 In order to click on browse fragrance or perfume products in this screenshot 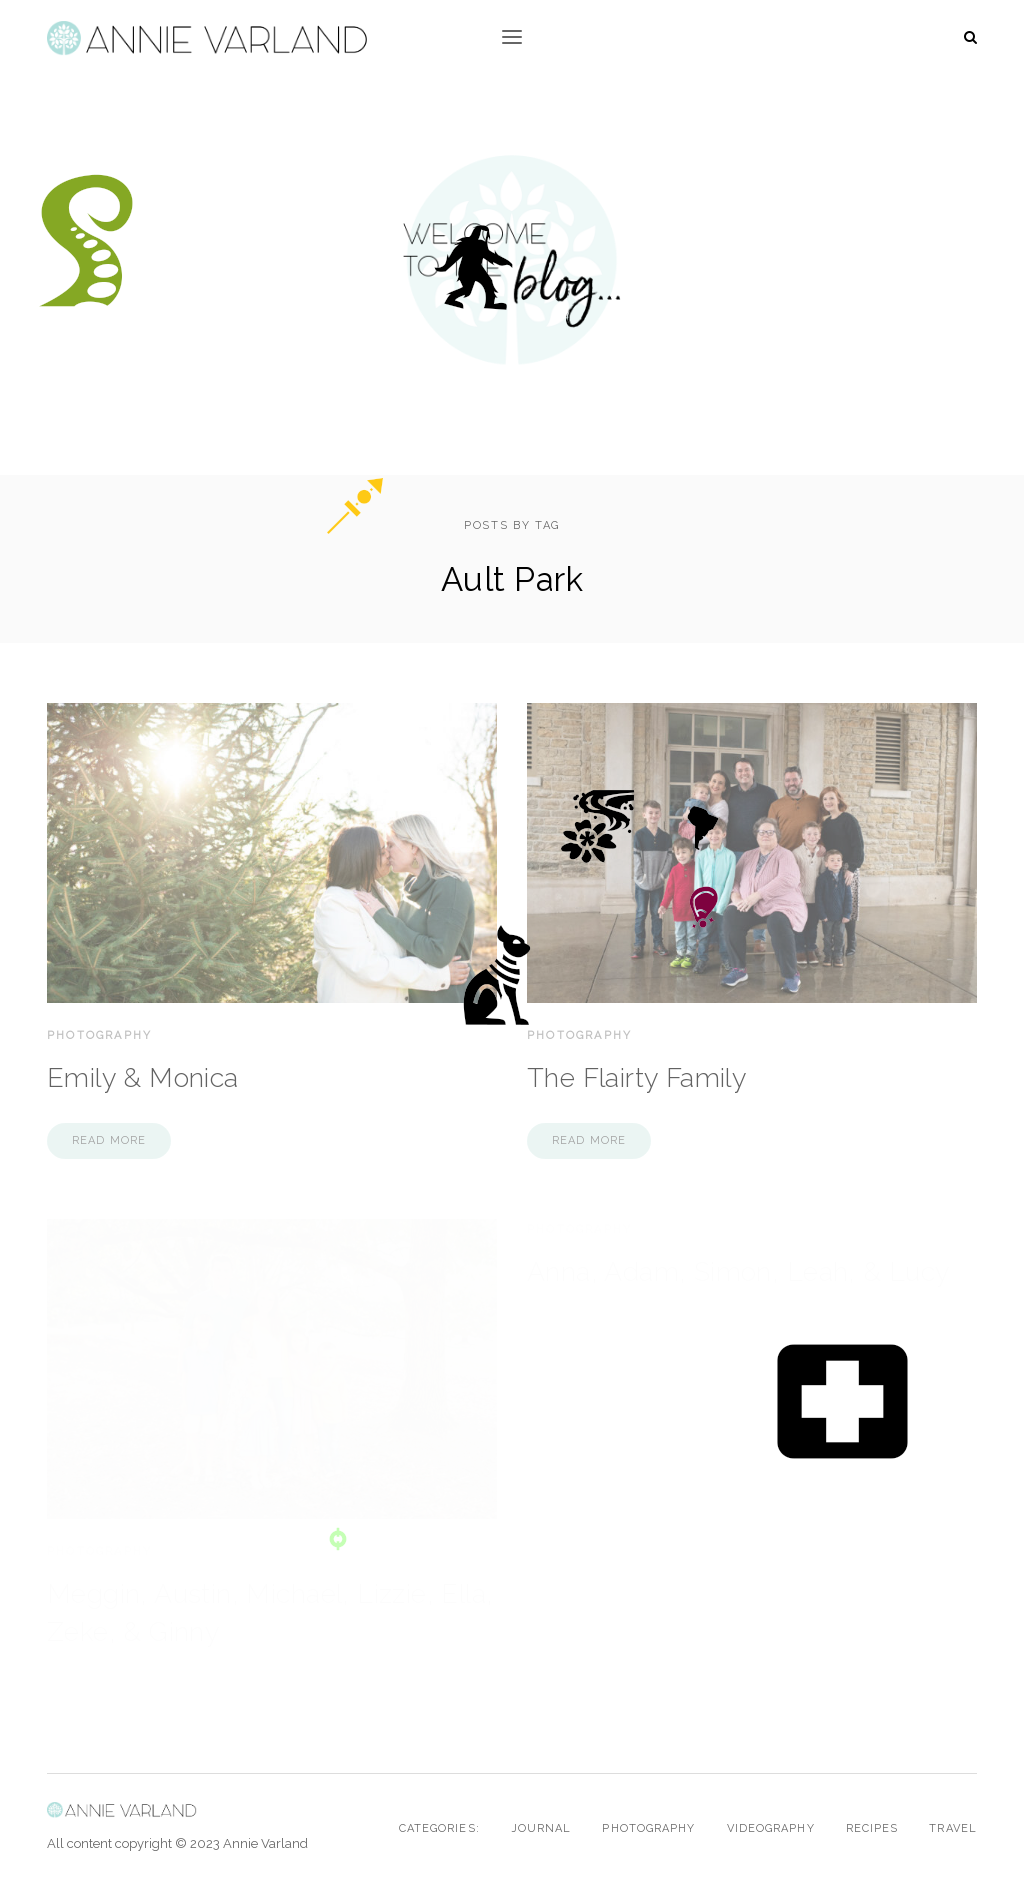, I will do `click(597, 826)`.